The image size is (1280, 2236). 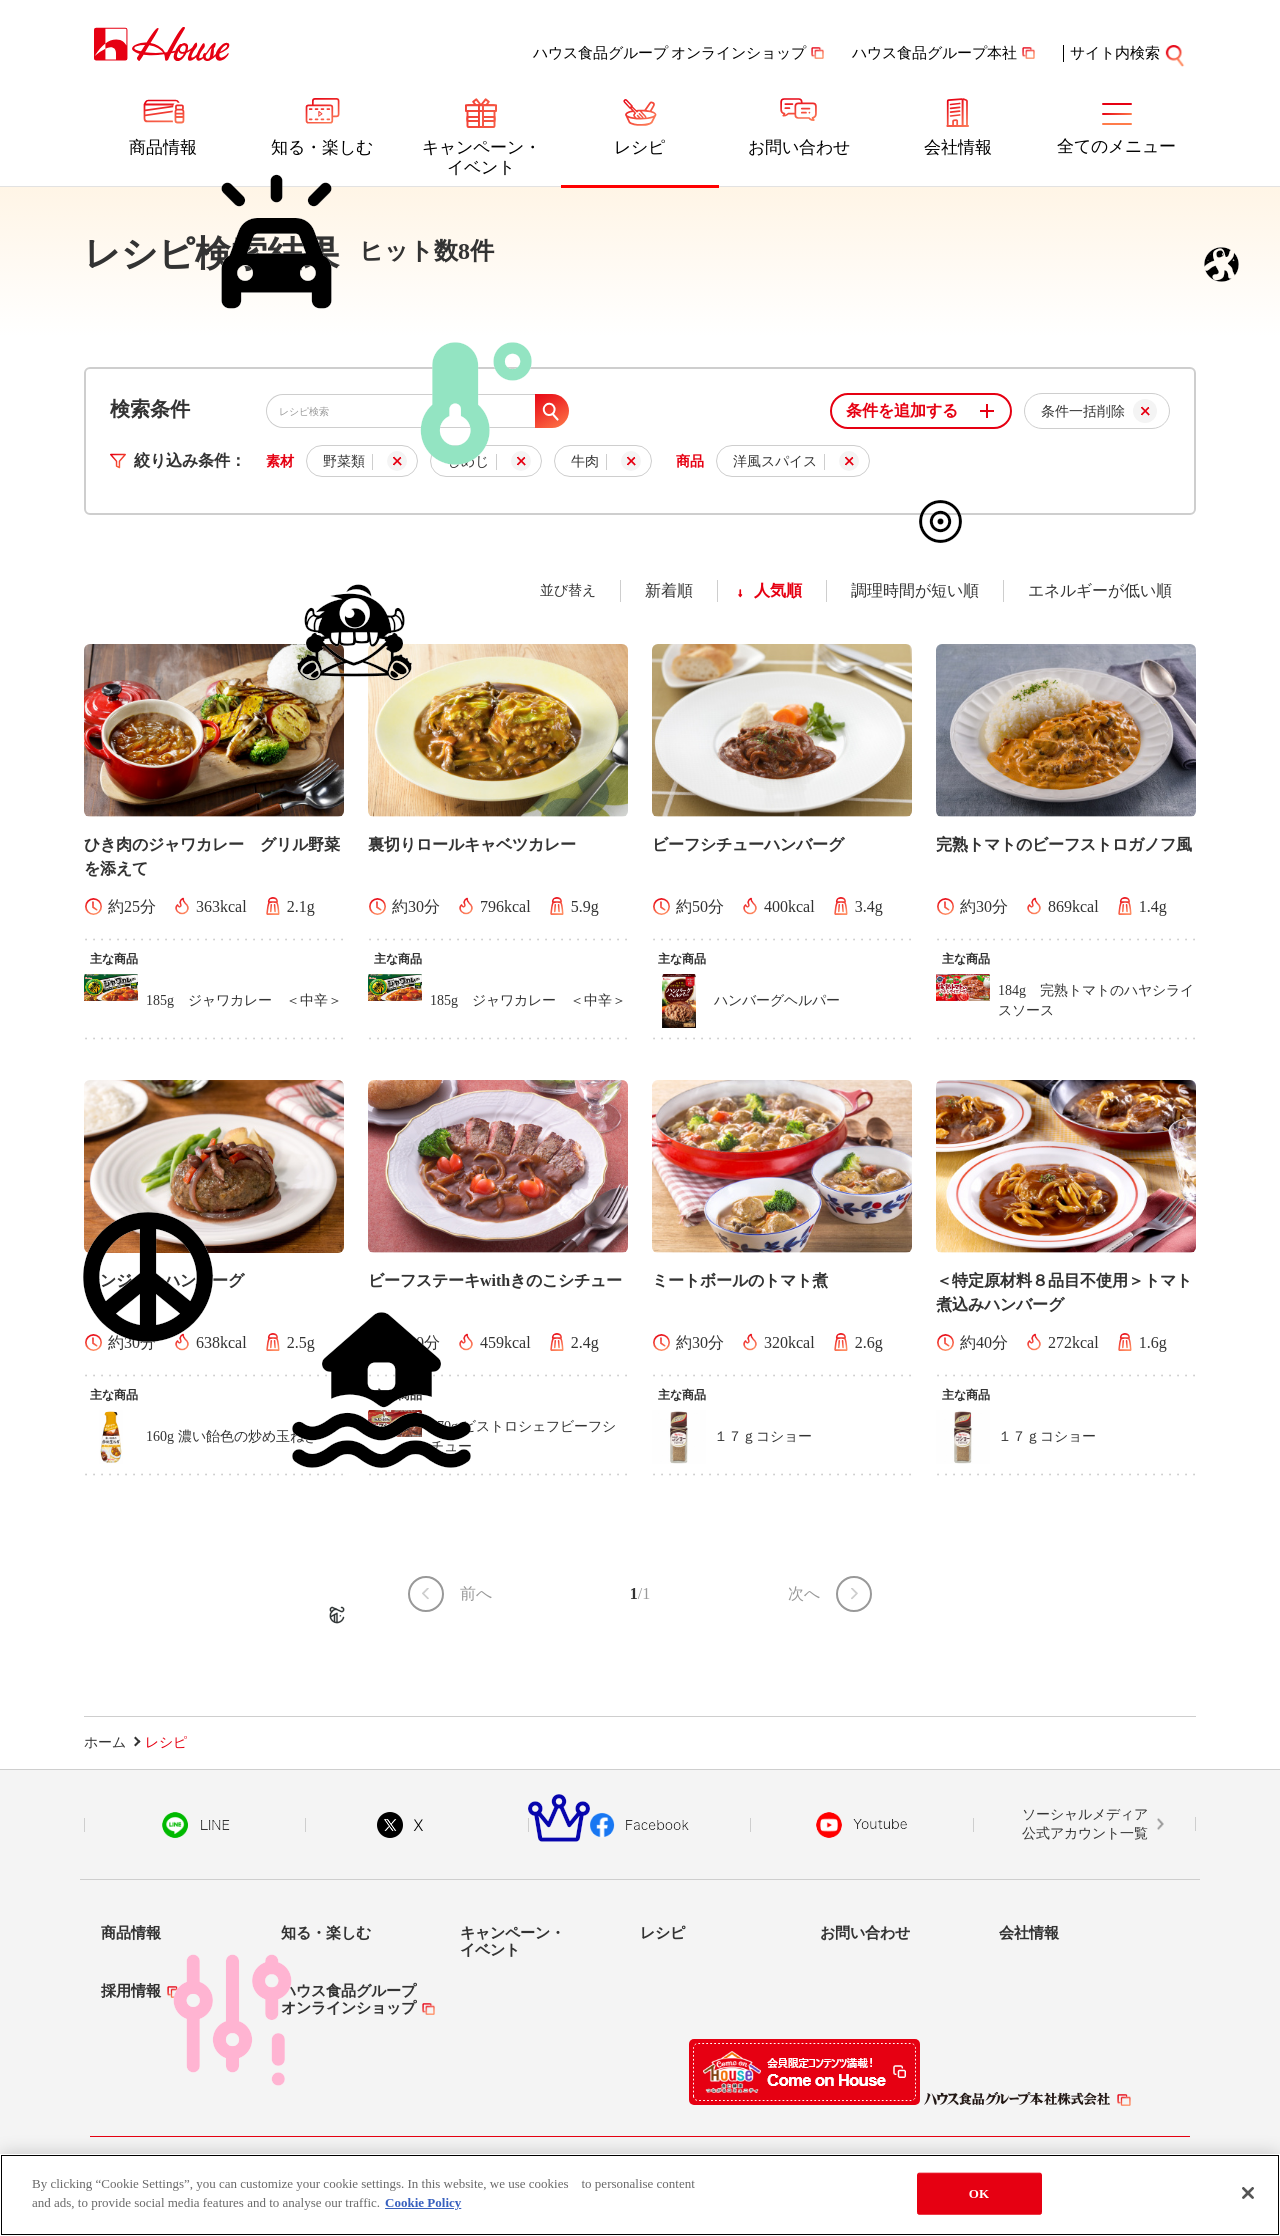 I want to click on indicates flood warning or water damage alert, so click(x=381, y=1385).